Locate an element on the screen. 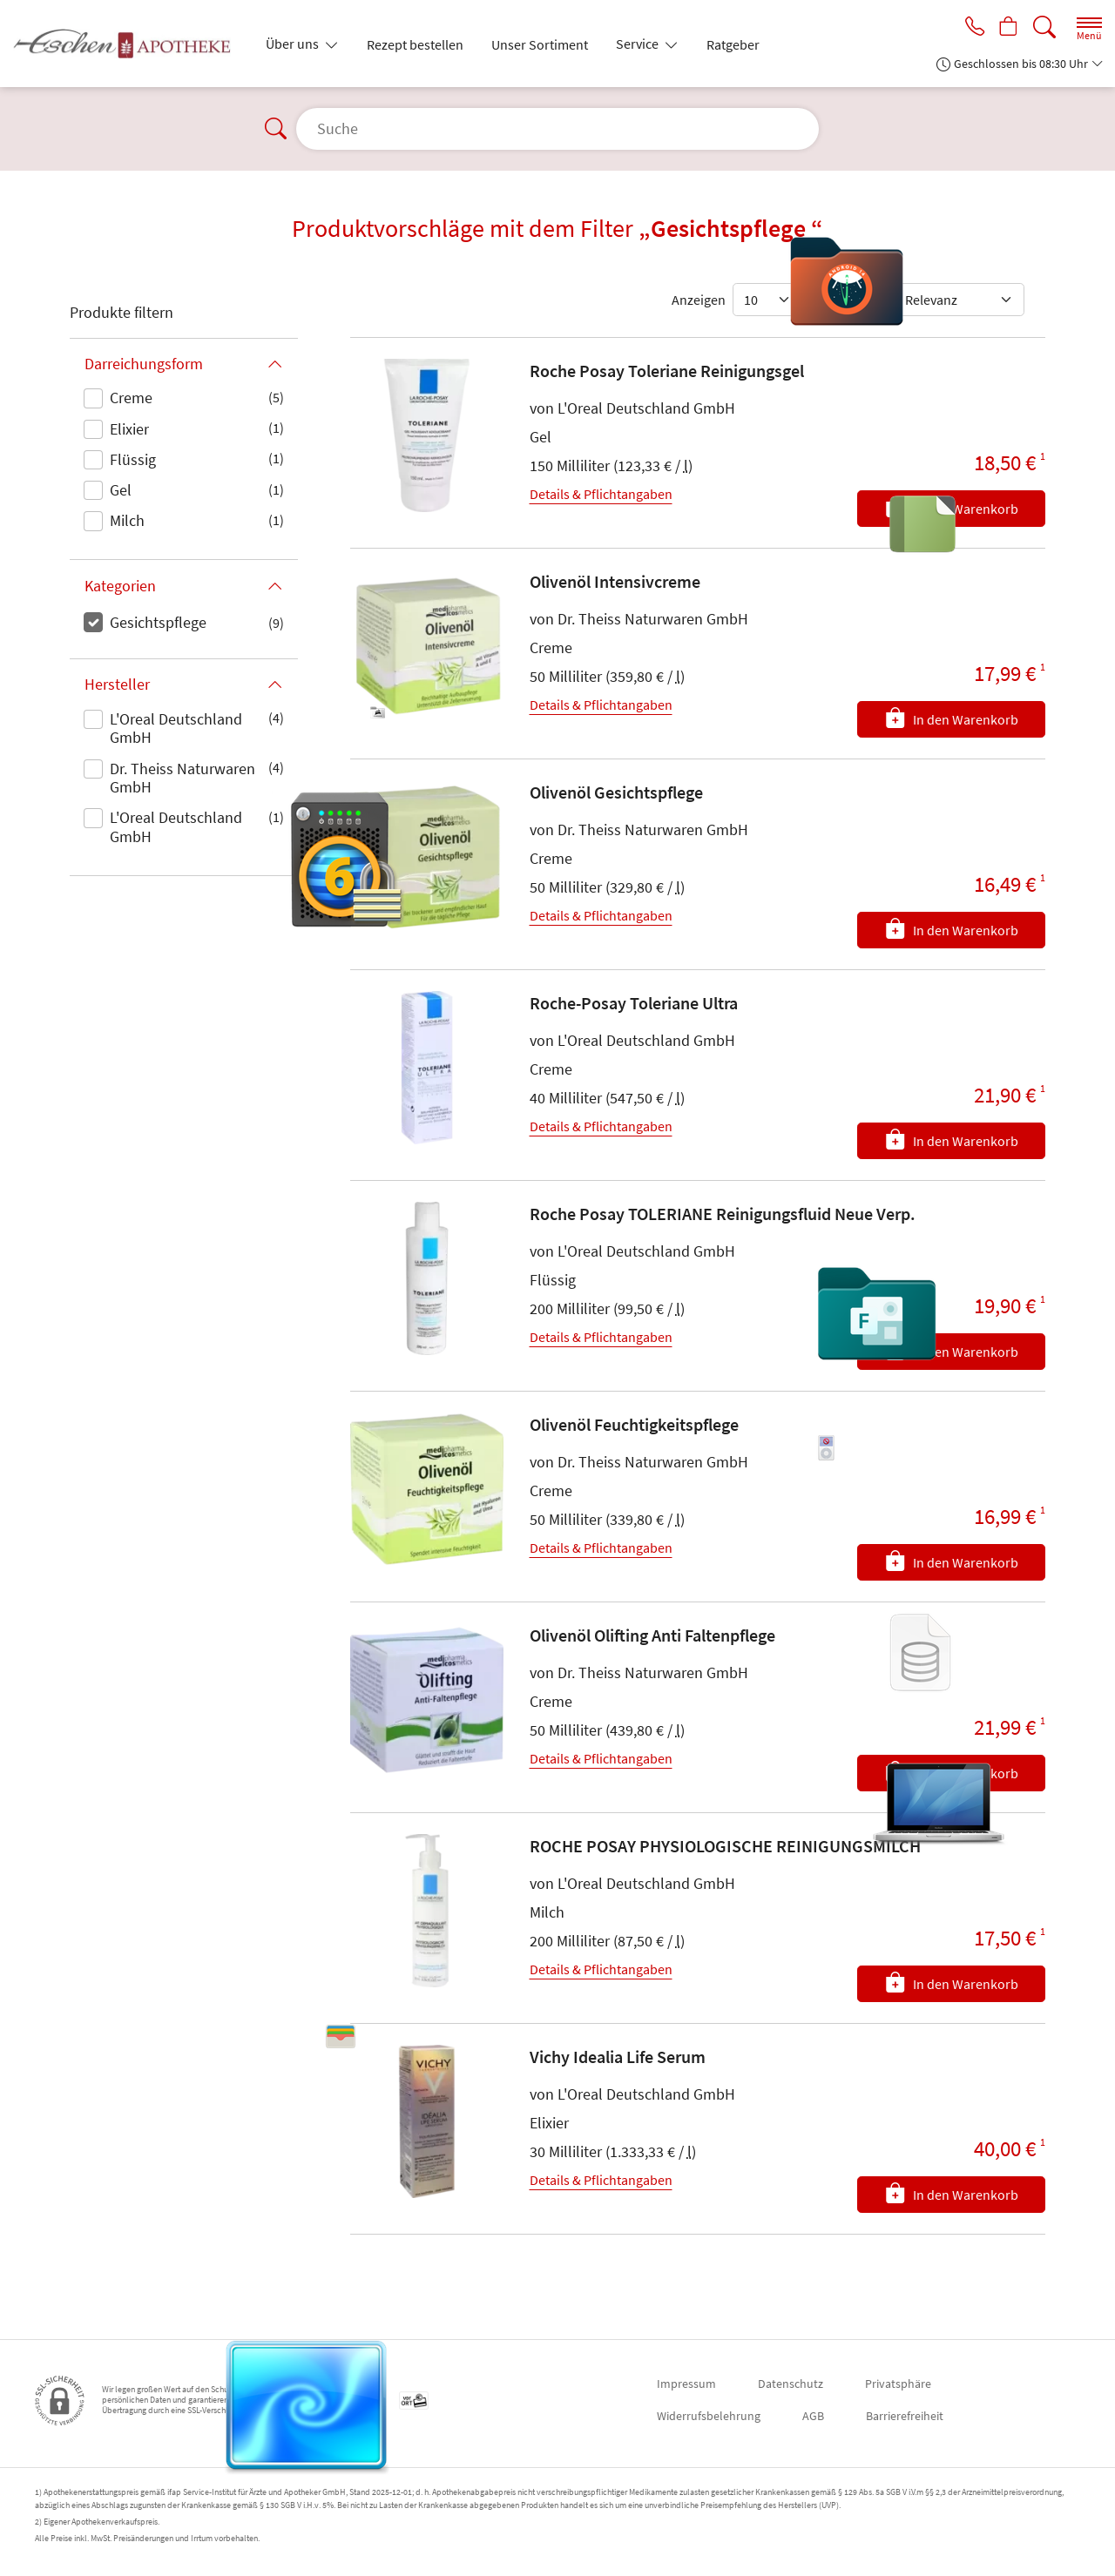 The width and height of the screenshot is (1115, 2576). open screen saver settings is located at coordinates (306, 2408).